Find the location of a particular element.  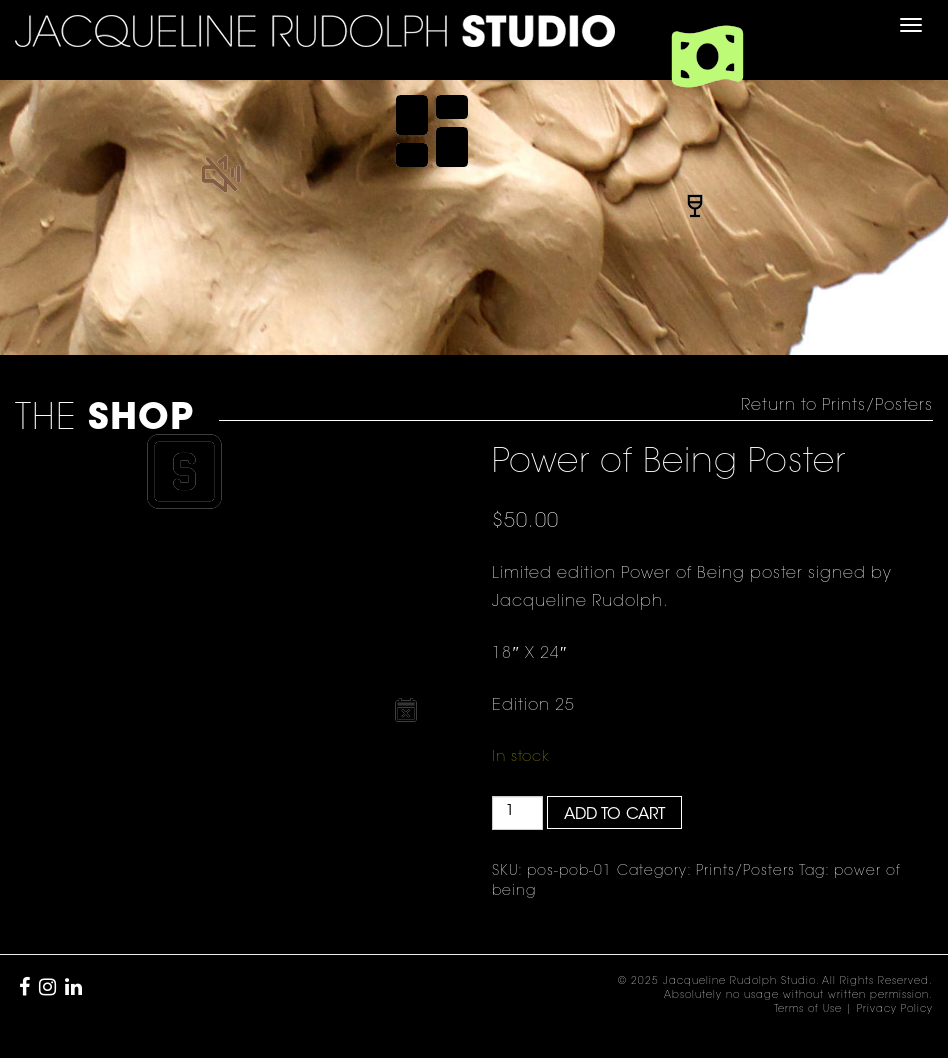

find nearby wine bars or restaurants is located at coordinates (695, 206).